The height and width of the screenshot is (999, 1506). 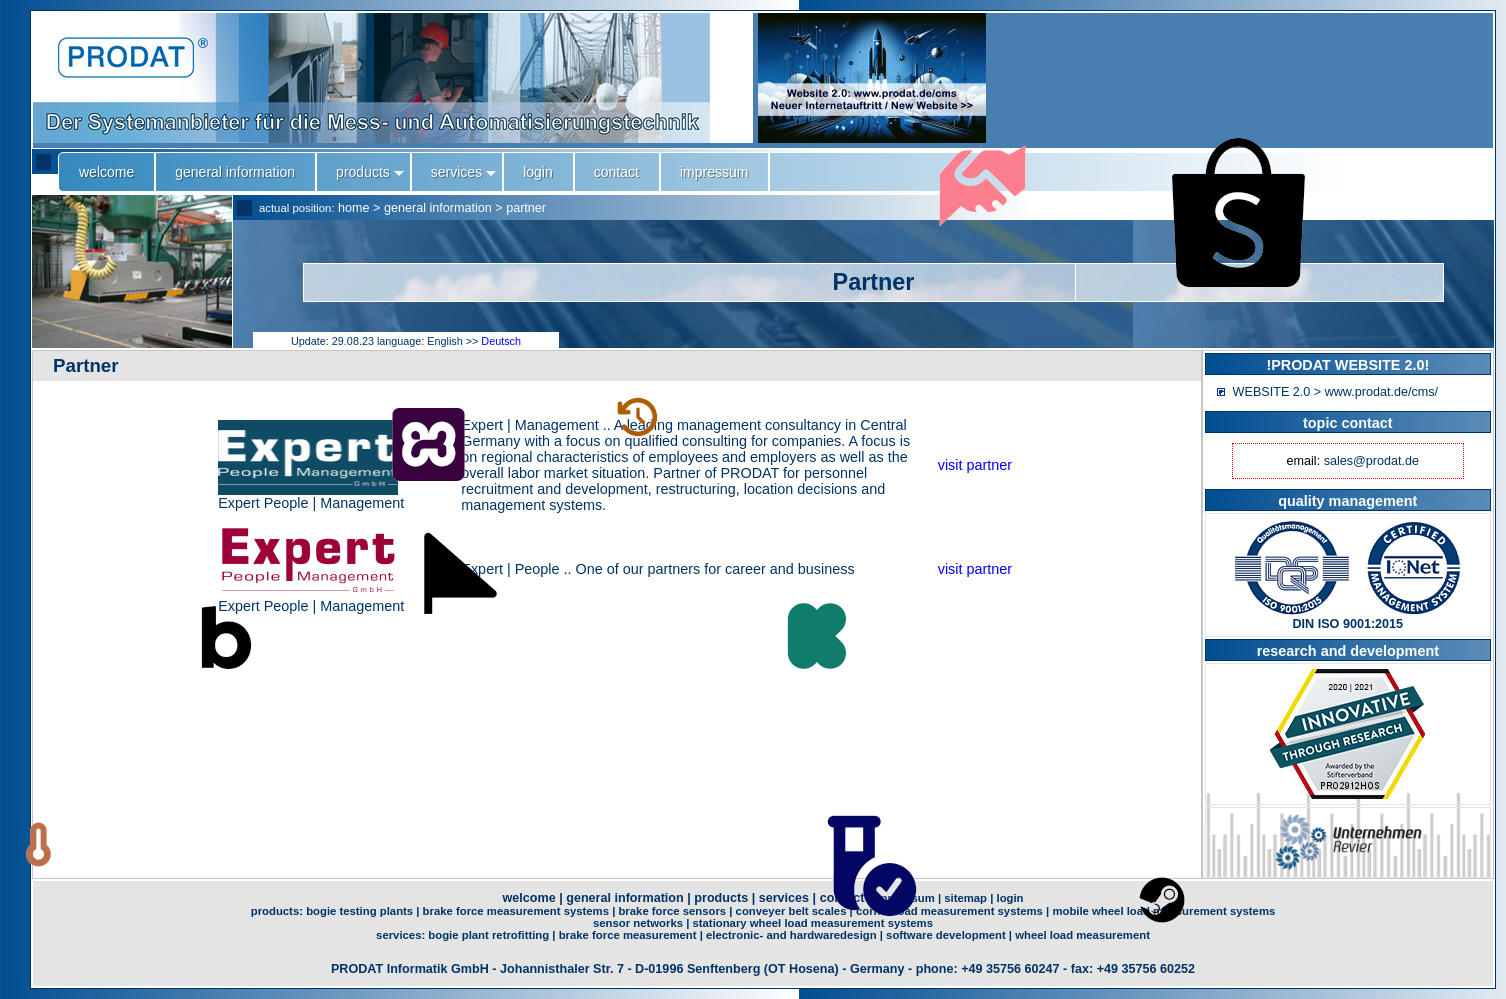 What do you see at coordinates (428, 444) in the screenshot?
I see `launch xampp local server application` at bounding box center [428, 444].